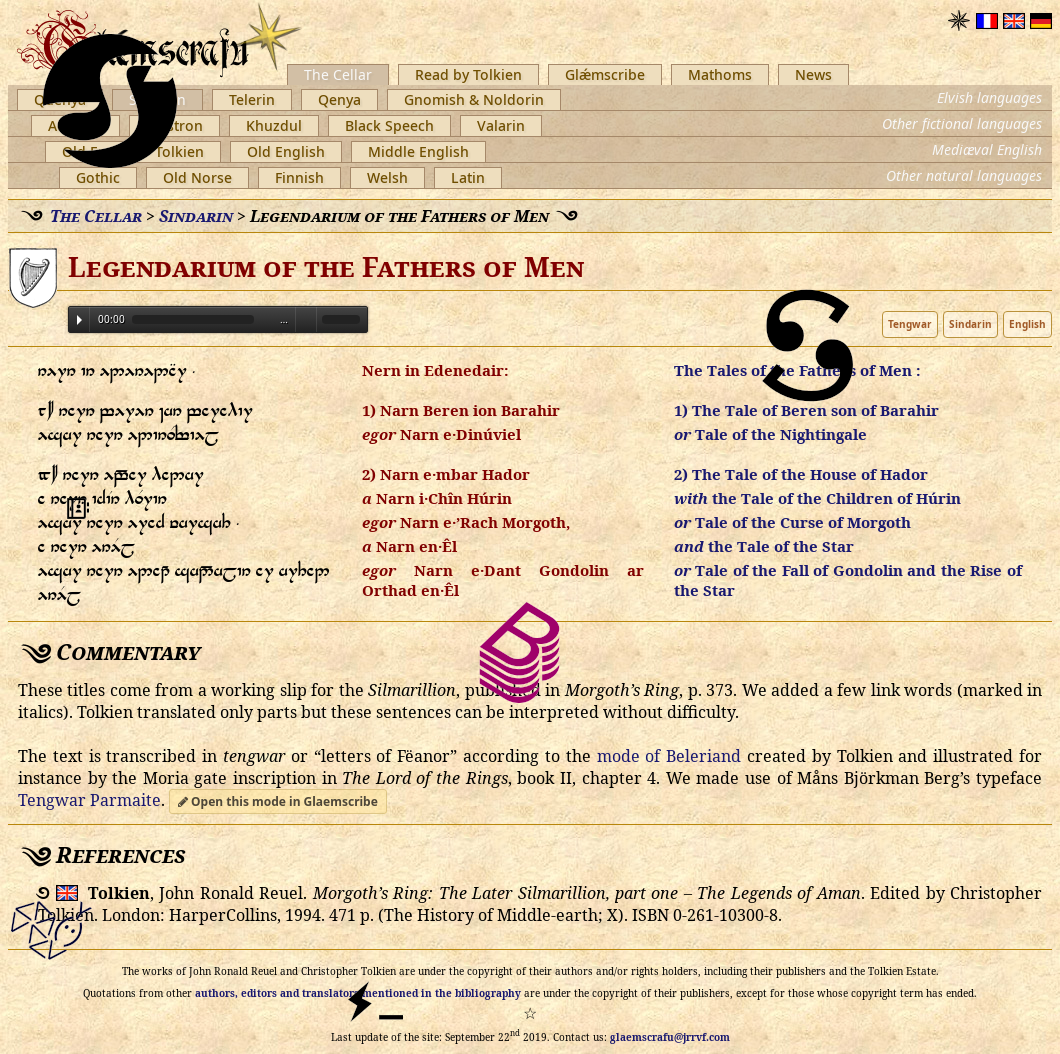  I want to click on open hyper terminal application, so click(375, 1001).